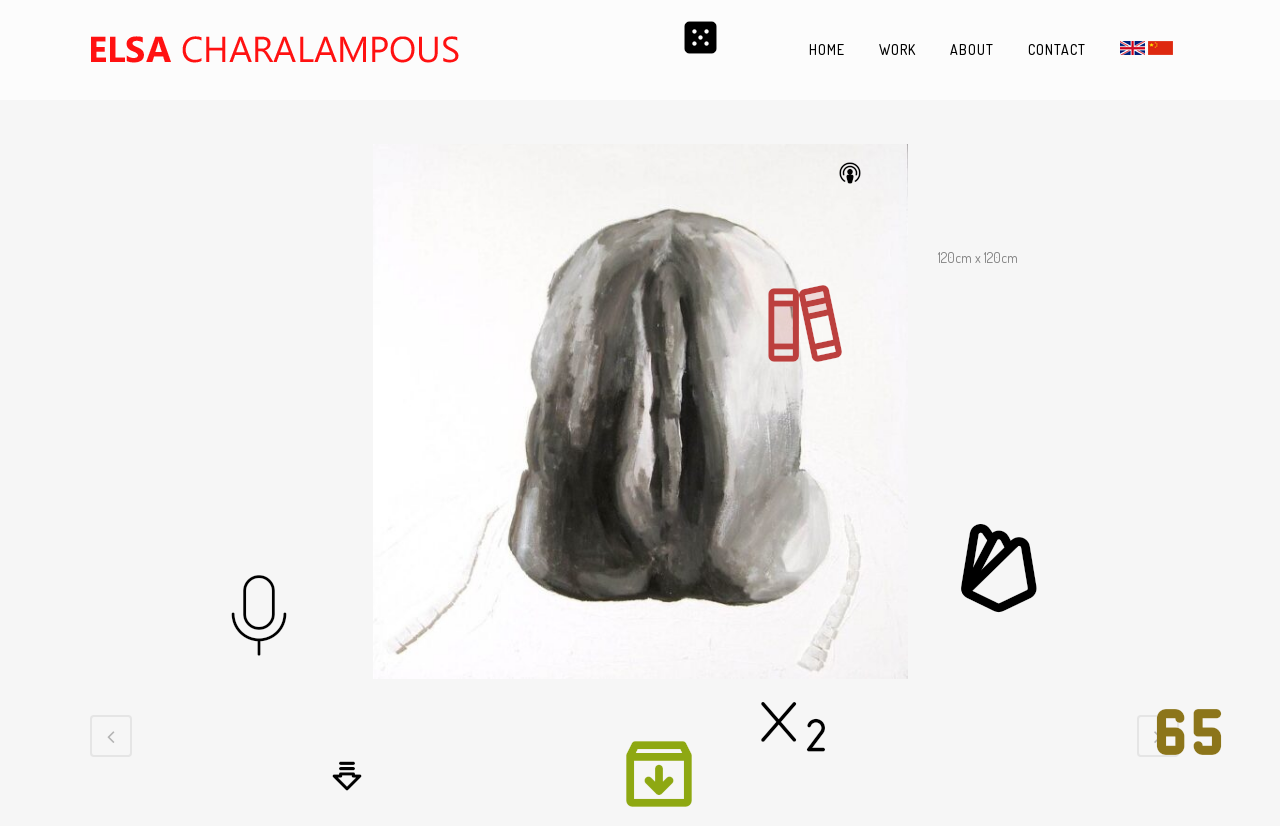  Describe the element at coordinates (789, 725) in the screenshot. I see `format text as subscript` at that location.